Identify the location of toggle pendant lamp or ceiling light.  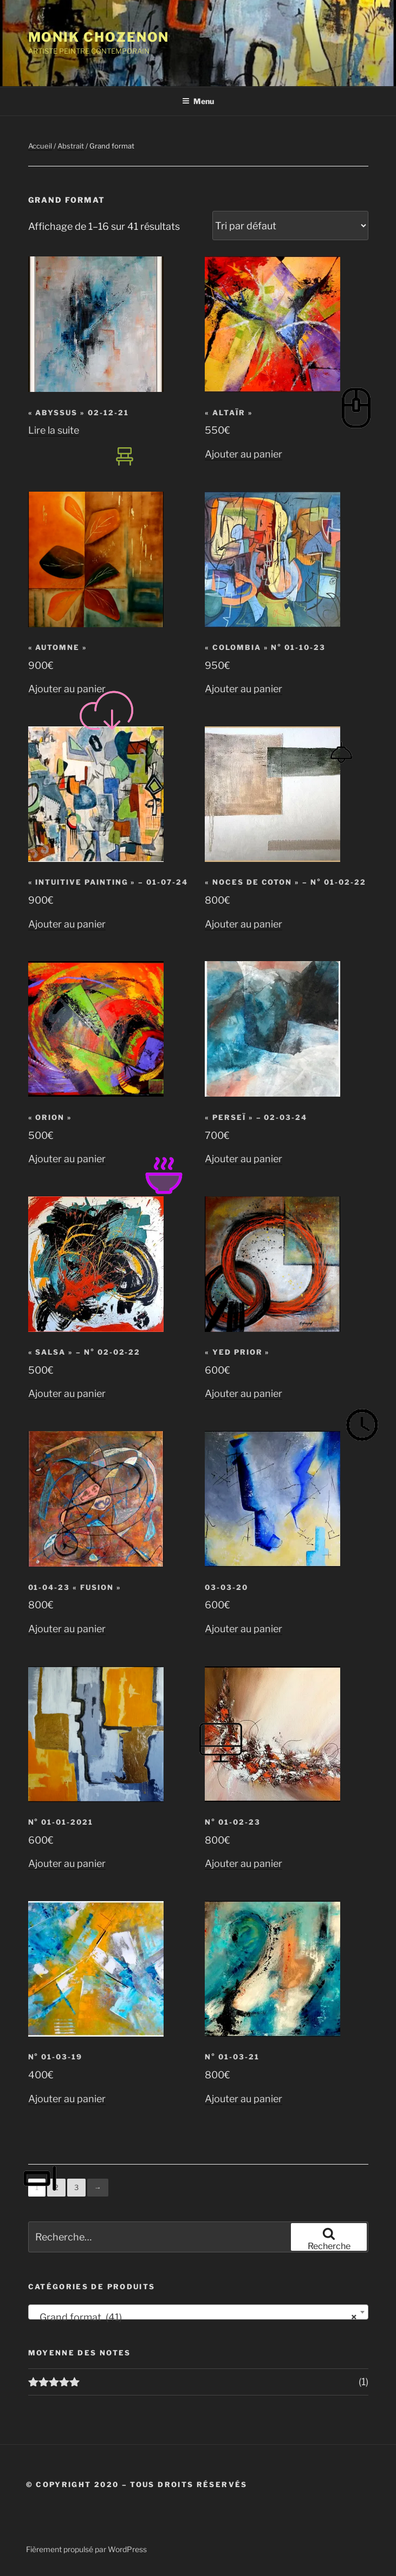
(341, 754).